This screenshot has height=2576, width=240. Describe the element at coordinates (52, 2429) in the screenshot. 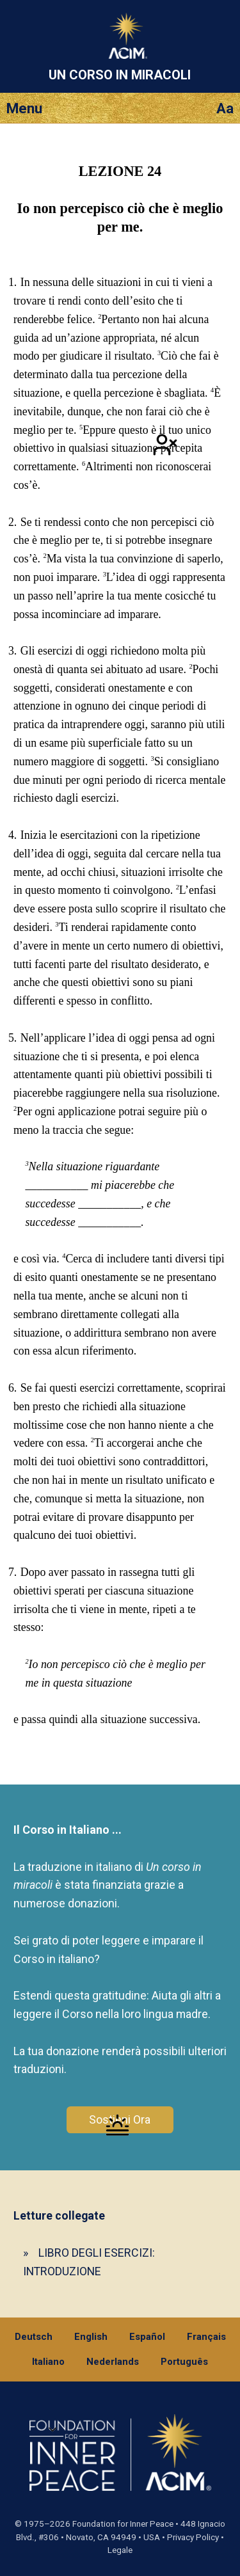

I see `expand a dropdown menu or section` at that location.